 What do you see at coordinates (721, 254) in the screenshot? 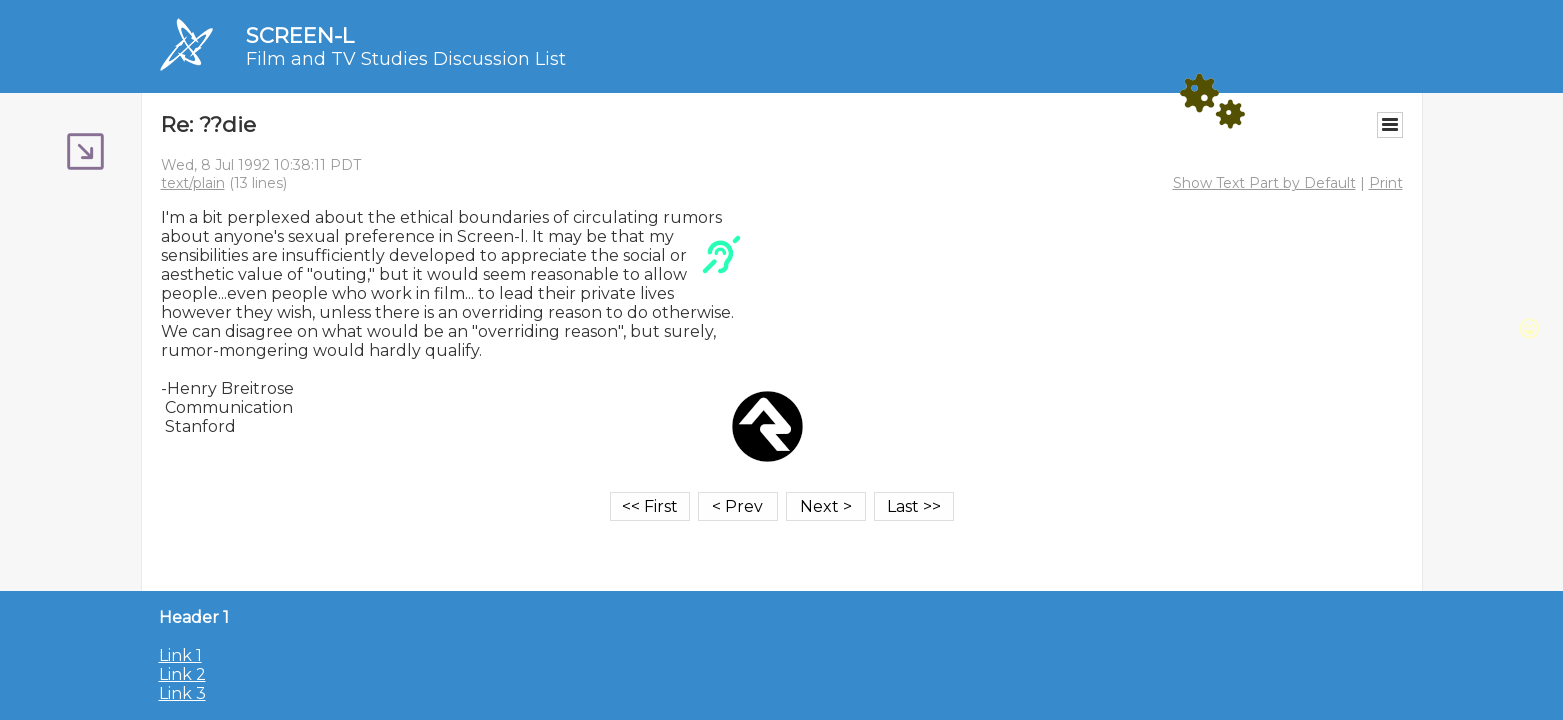
I see `indicates deaf or hard of hearing accessibility option` at bounding box center [721, 254].